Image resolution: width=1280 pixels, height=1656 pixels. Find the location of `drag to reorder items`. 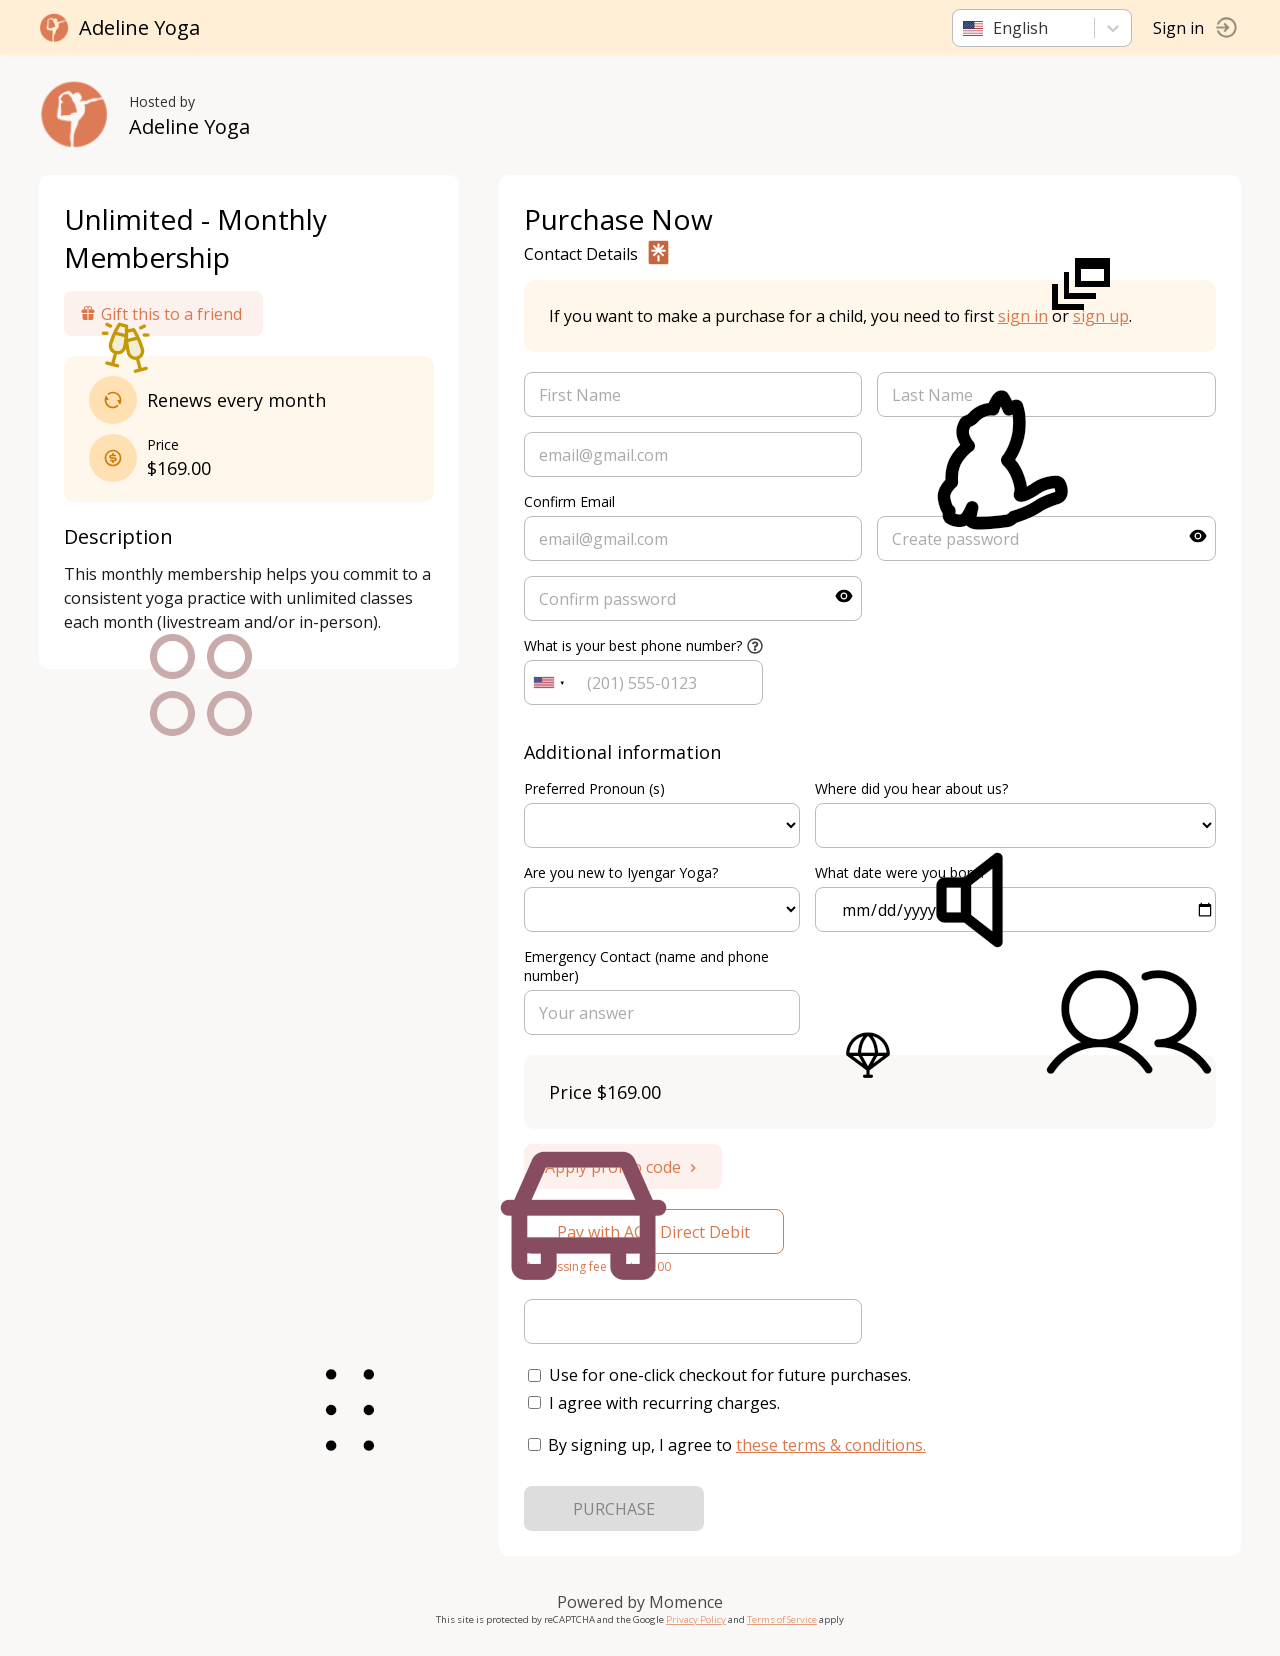

drag to reorder items is located at coordinates (350, 1410).